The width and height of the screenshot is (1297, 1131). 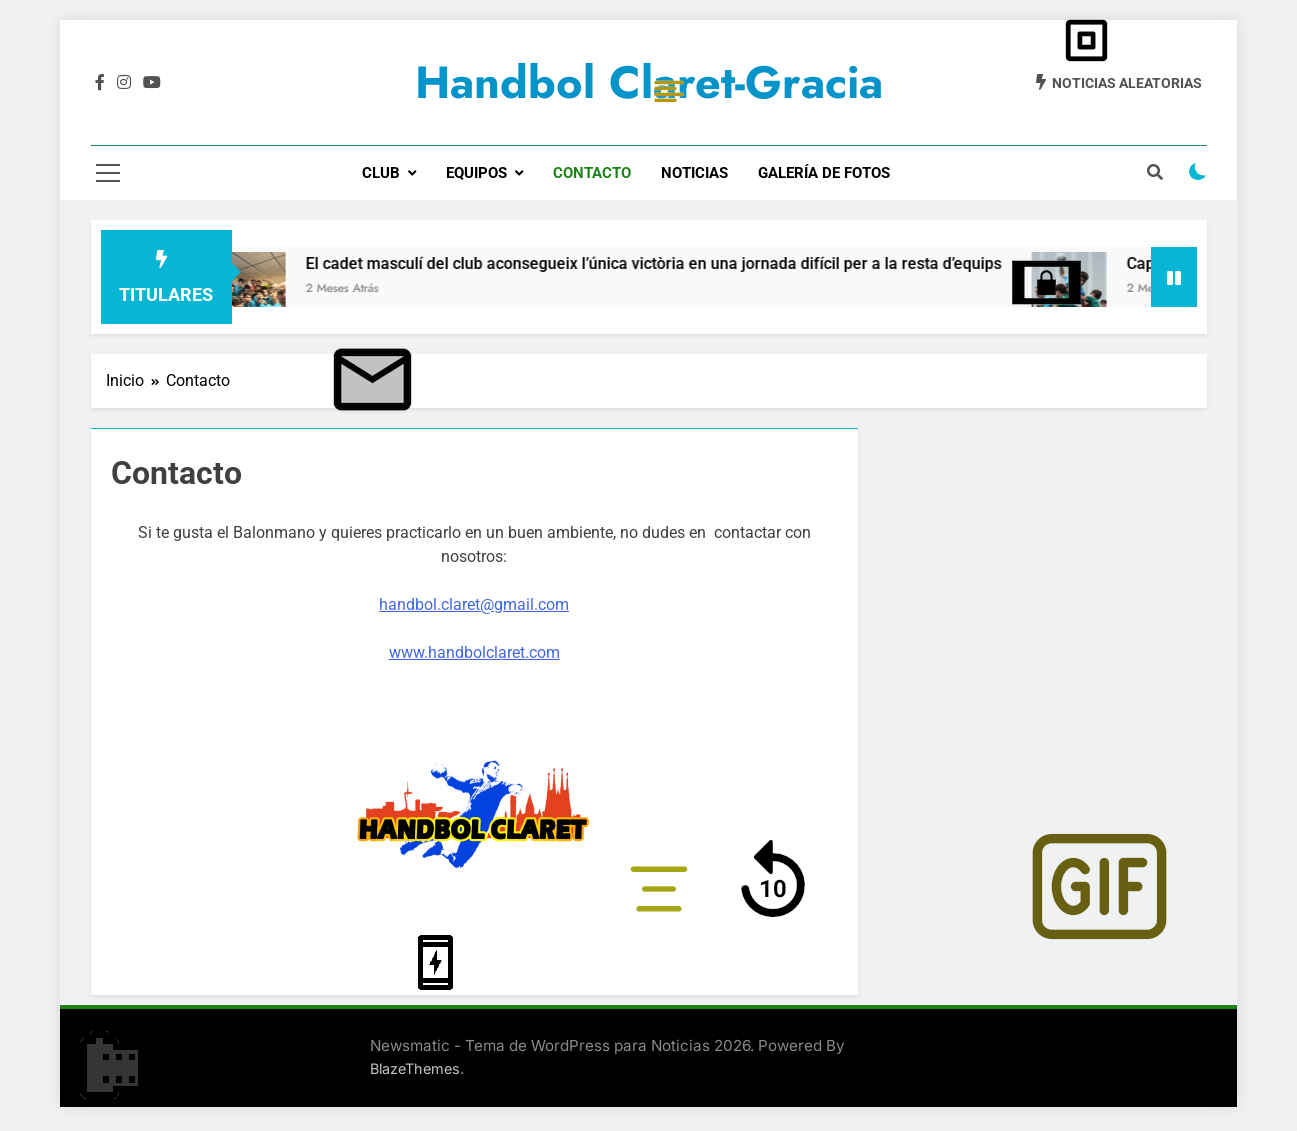 What do you see at coordinates (1099, 886) in the screenshot?
I see `insert a GIF into your message` at bounding box center [1099, 886].